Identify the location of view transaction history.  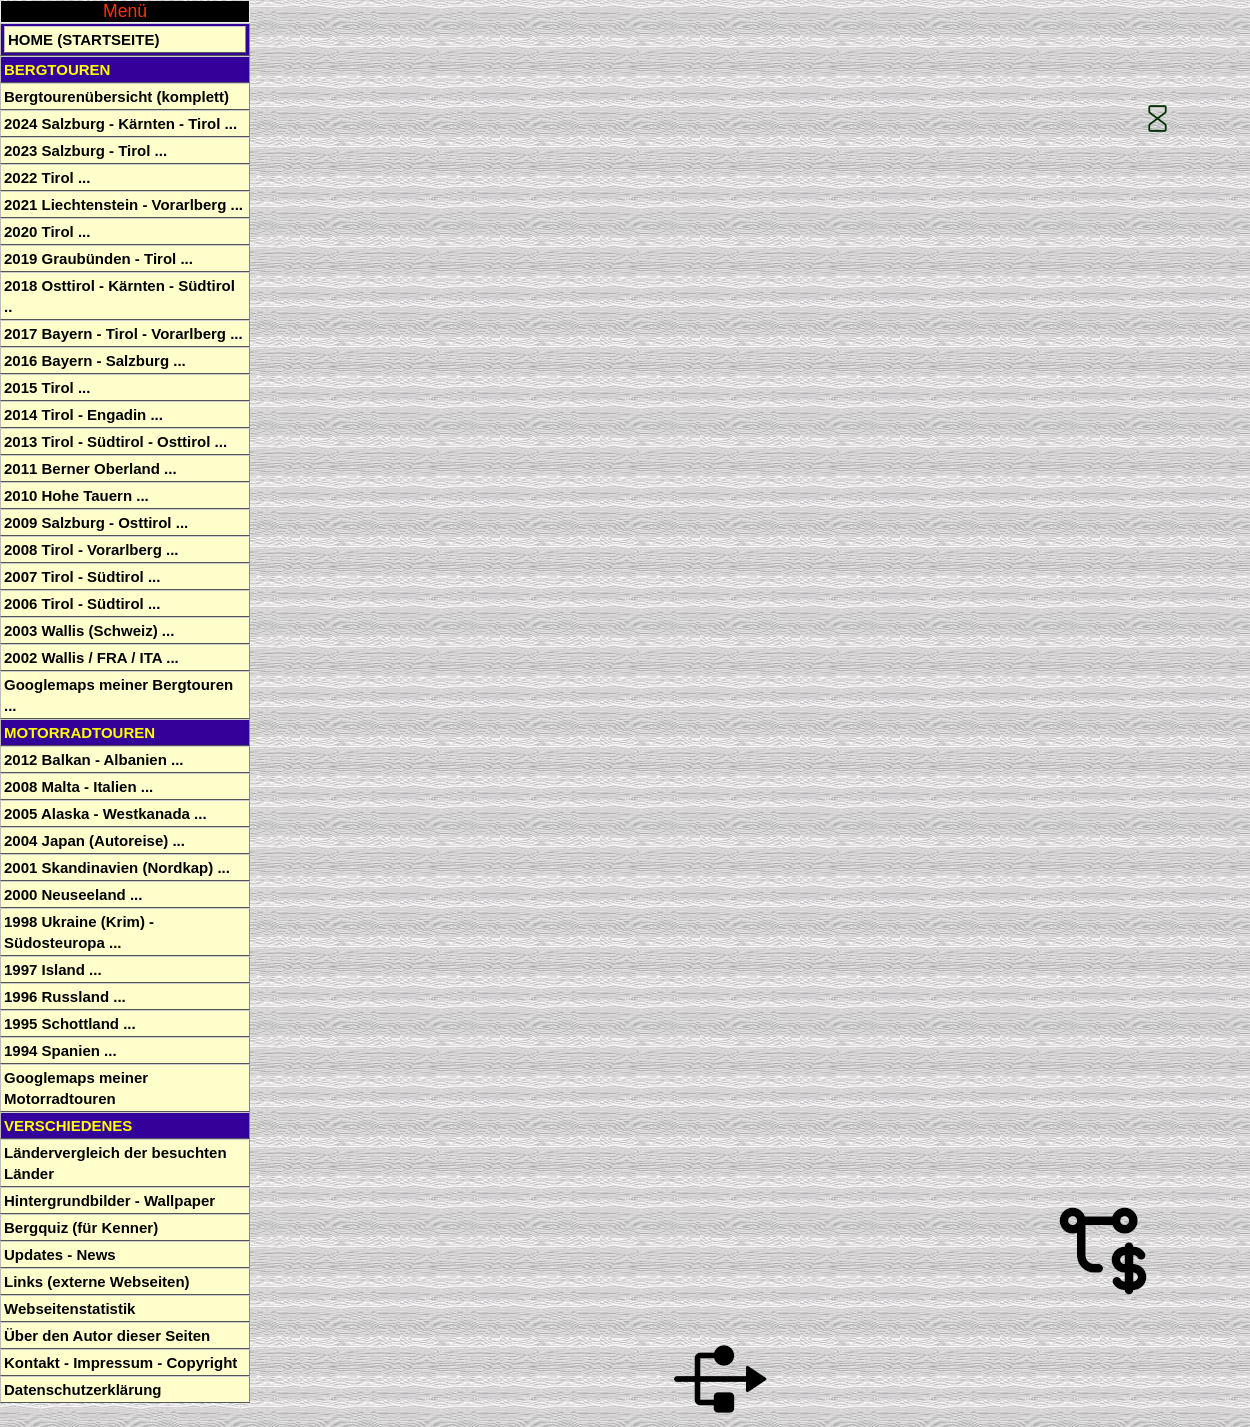
(1103, 1251).